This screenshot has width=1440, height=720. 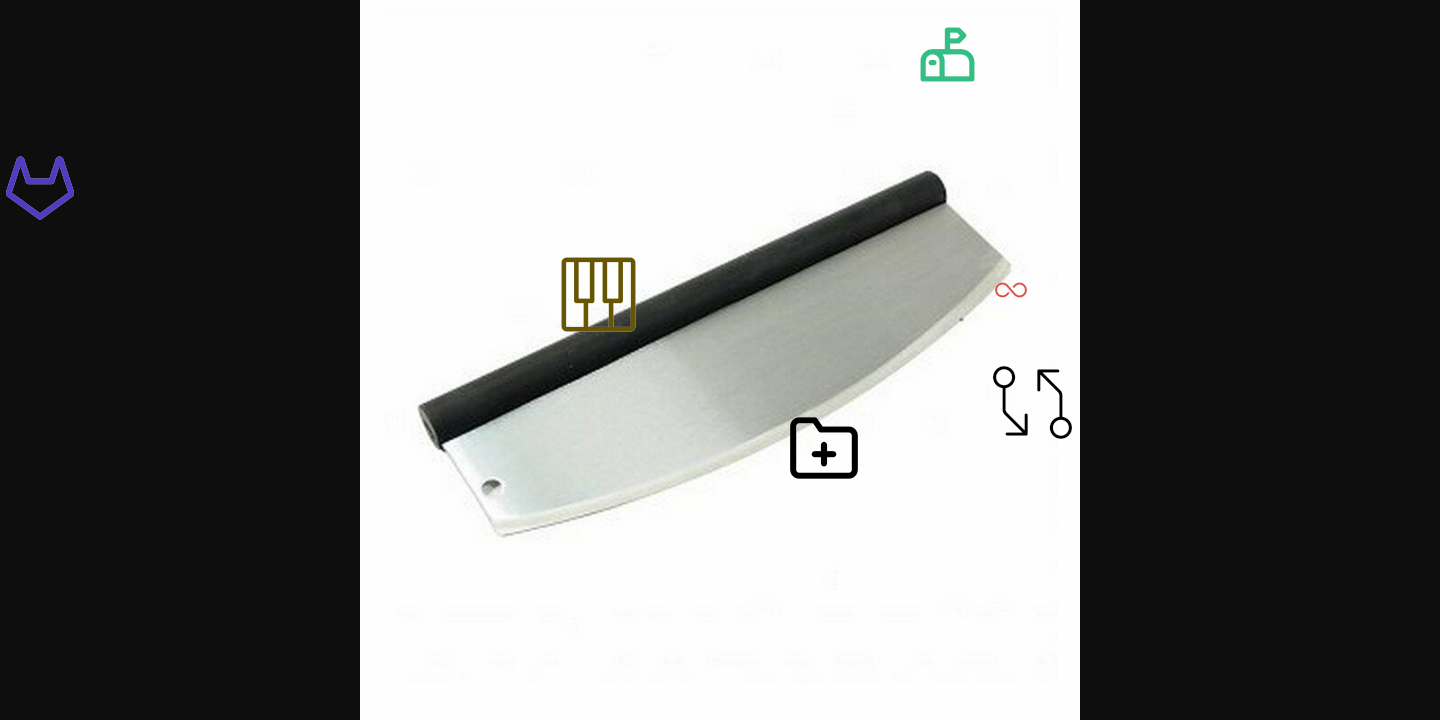 I want to click on access your mailbox or inbox, so click(x=947, y=54).